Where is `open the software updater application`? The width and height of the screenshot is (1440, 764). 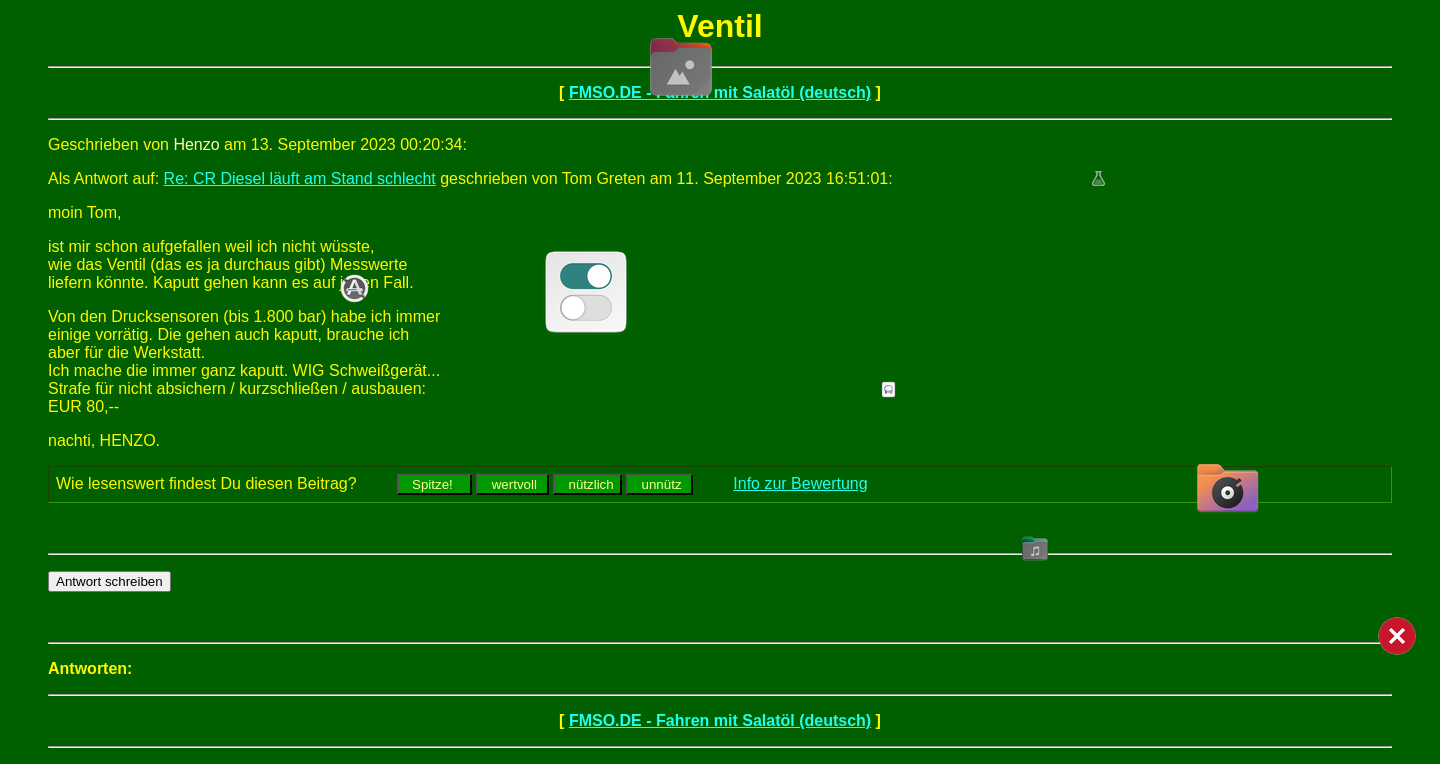
open the software updater application is located at coordinates (354, 288).